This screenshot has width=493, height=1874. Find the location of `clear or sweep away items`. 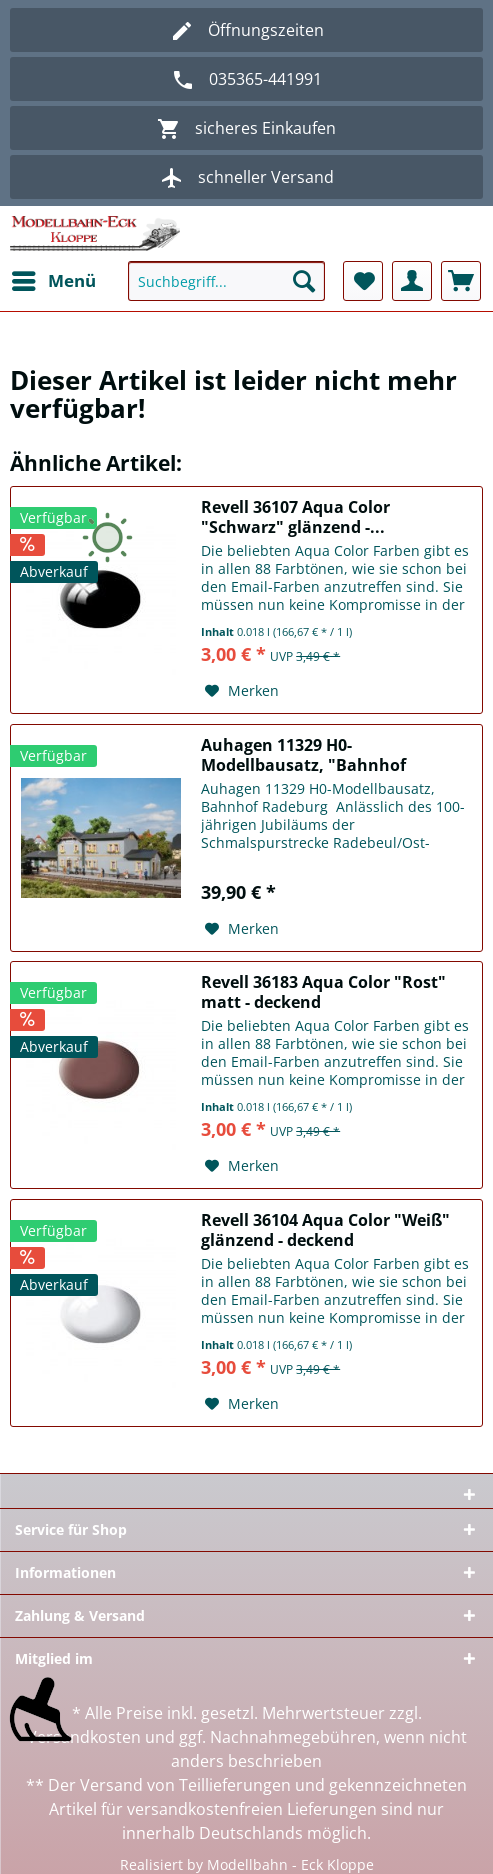

clear or sweep away items is located at coordinates (39, 1711).